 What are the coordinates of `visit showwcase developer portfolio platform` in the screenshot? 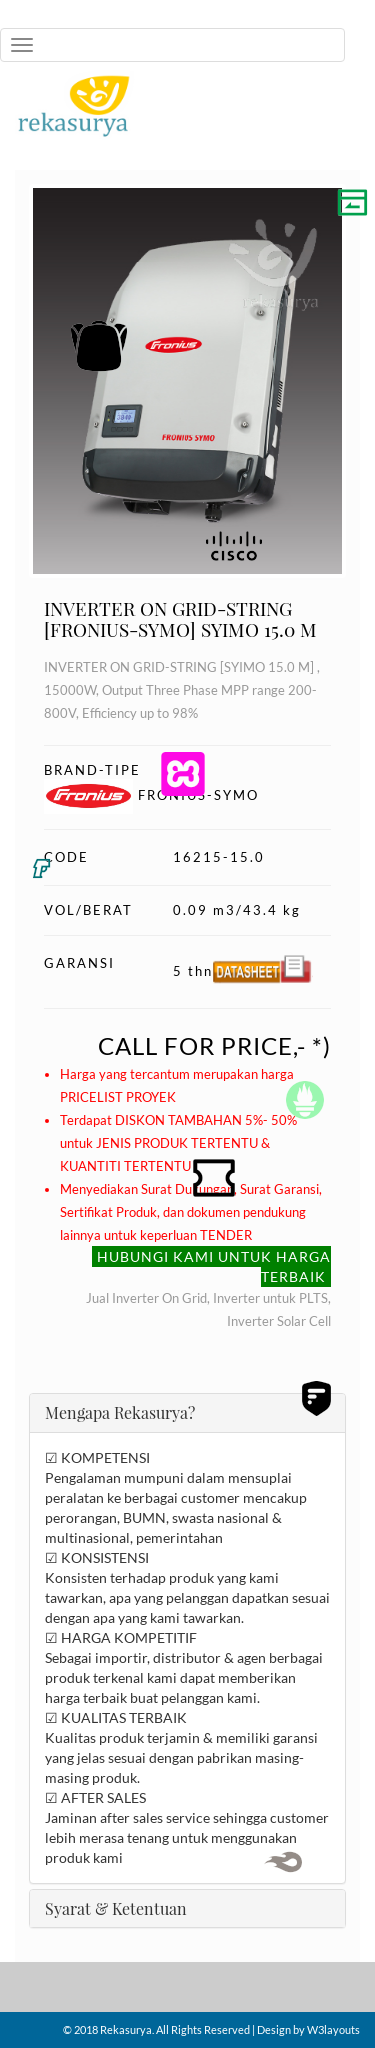 It's located at (99, 346).